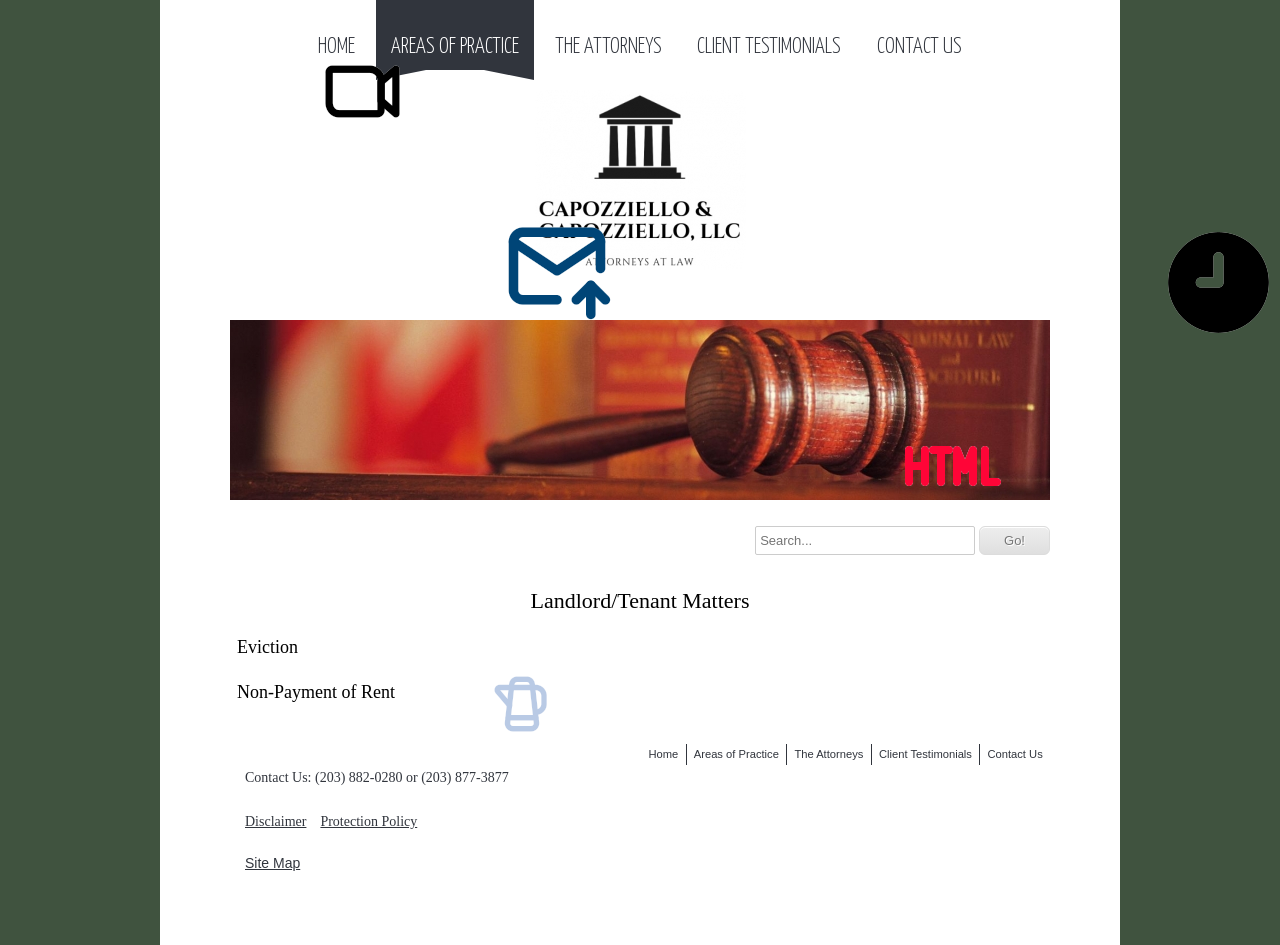 The width and height of the screenshot is (1280, 945). What do you see at coordinates (557, 266) in the screenshot?
I see `upload or send an email` at bounding box center [557, 266].